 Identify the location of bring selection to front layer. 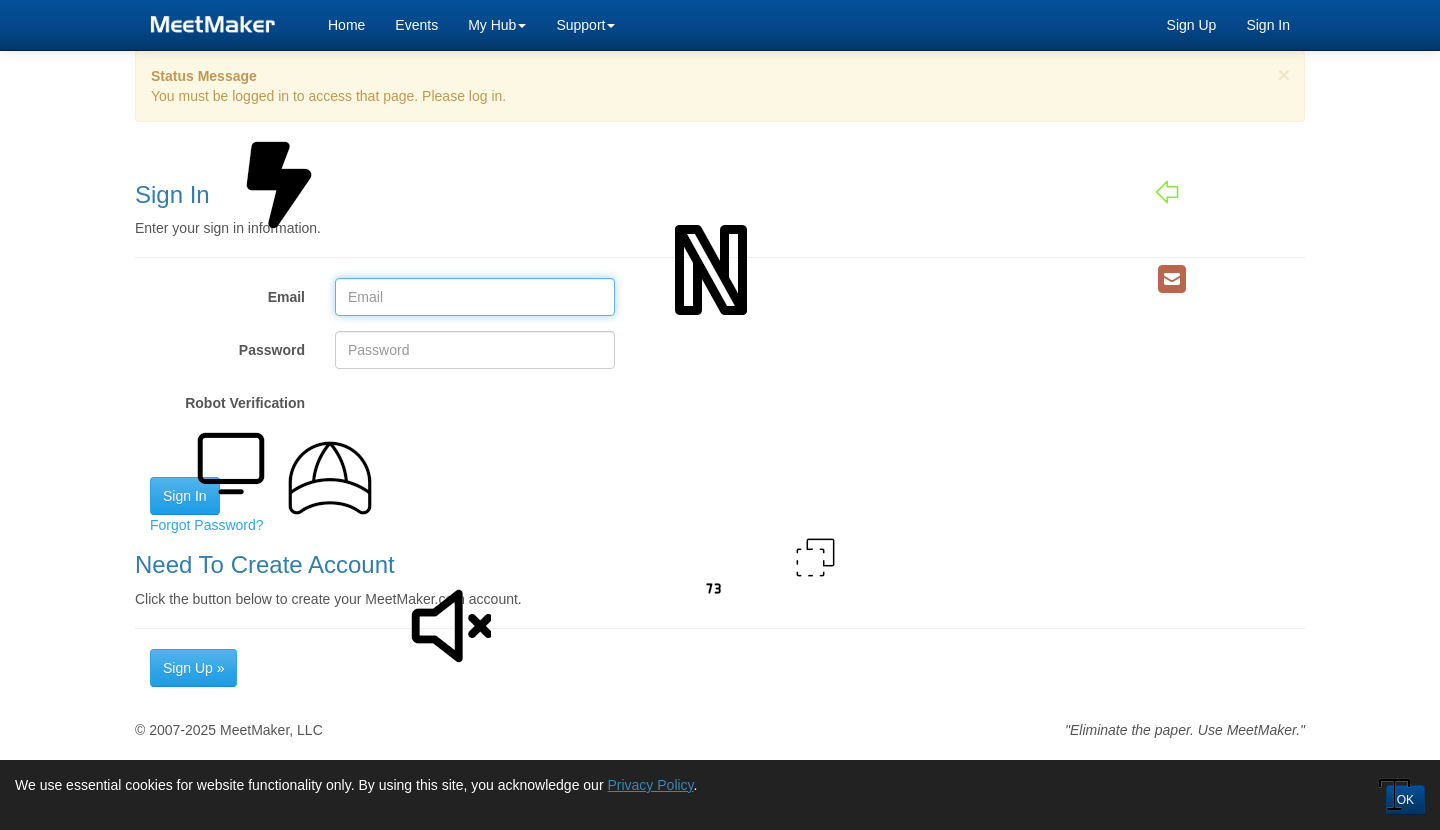
(815, 557).